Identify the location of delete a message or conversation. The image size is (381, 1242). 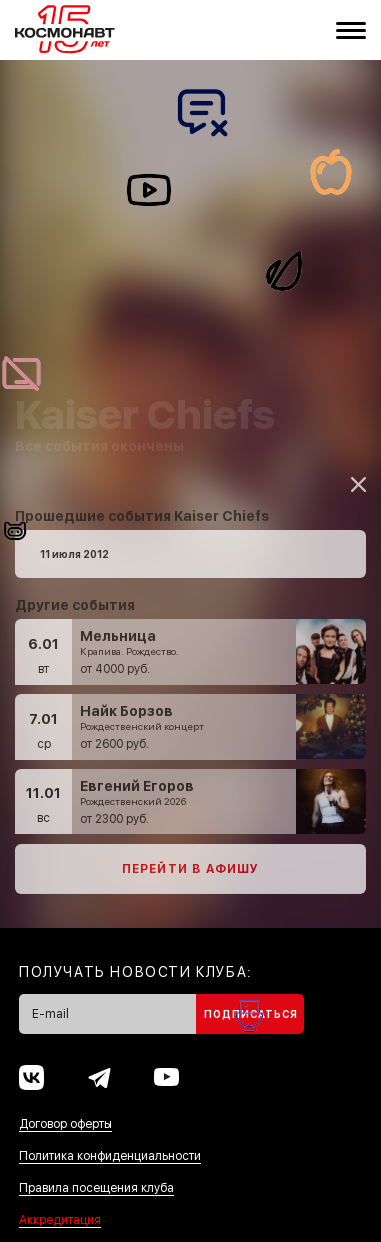
(201, 110).